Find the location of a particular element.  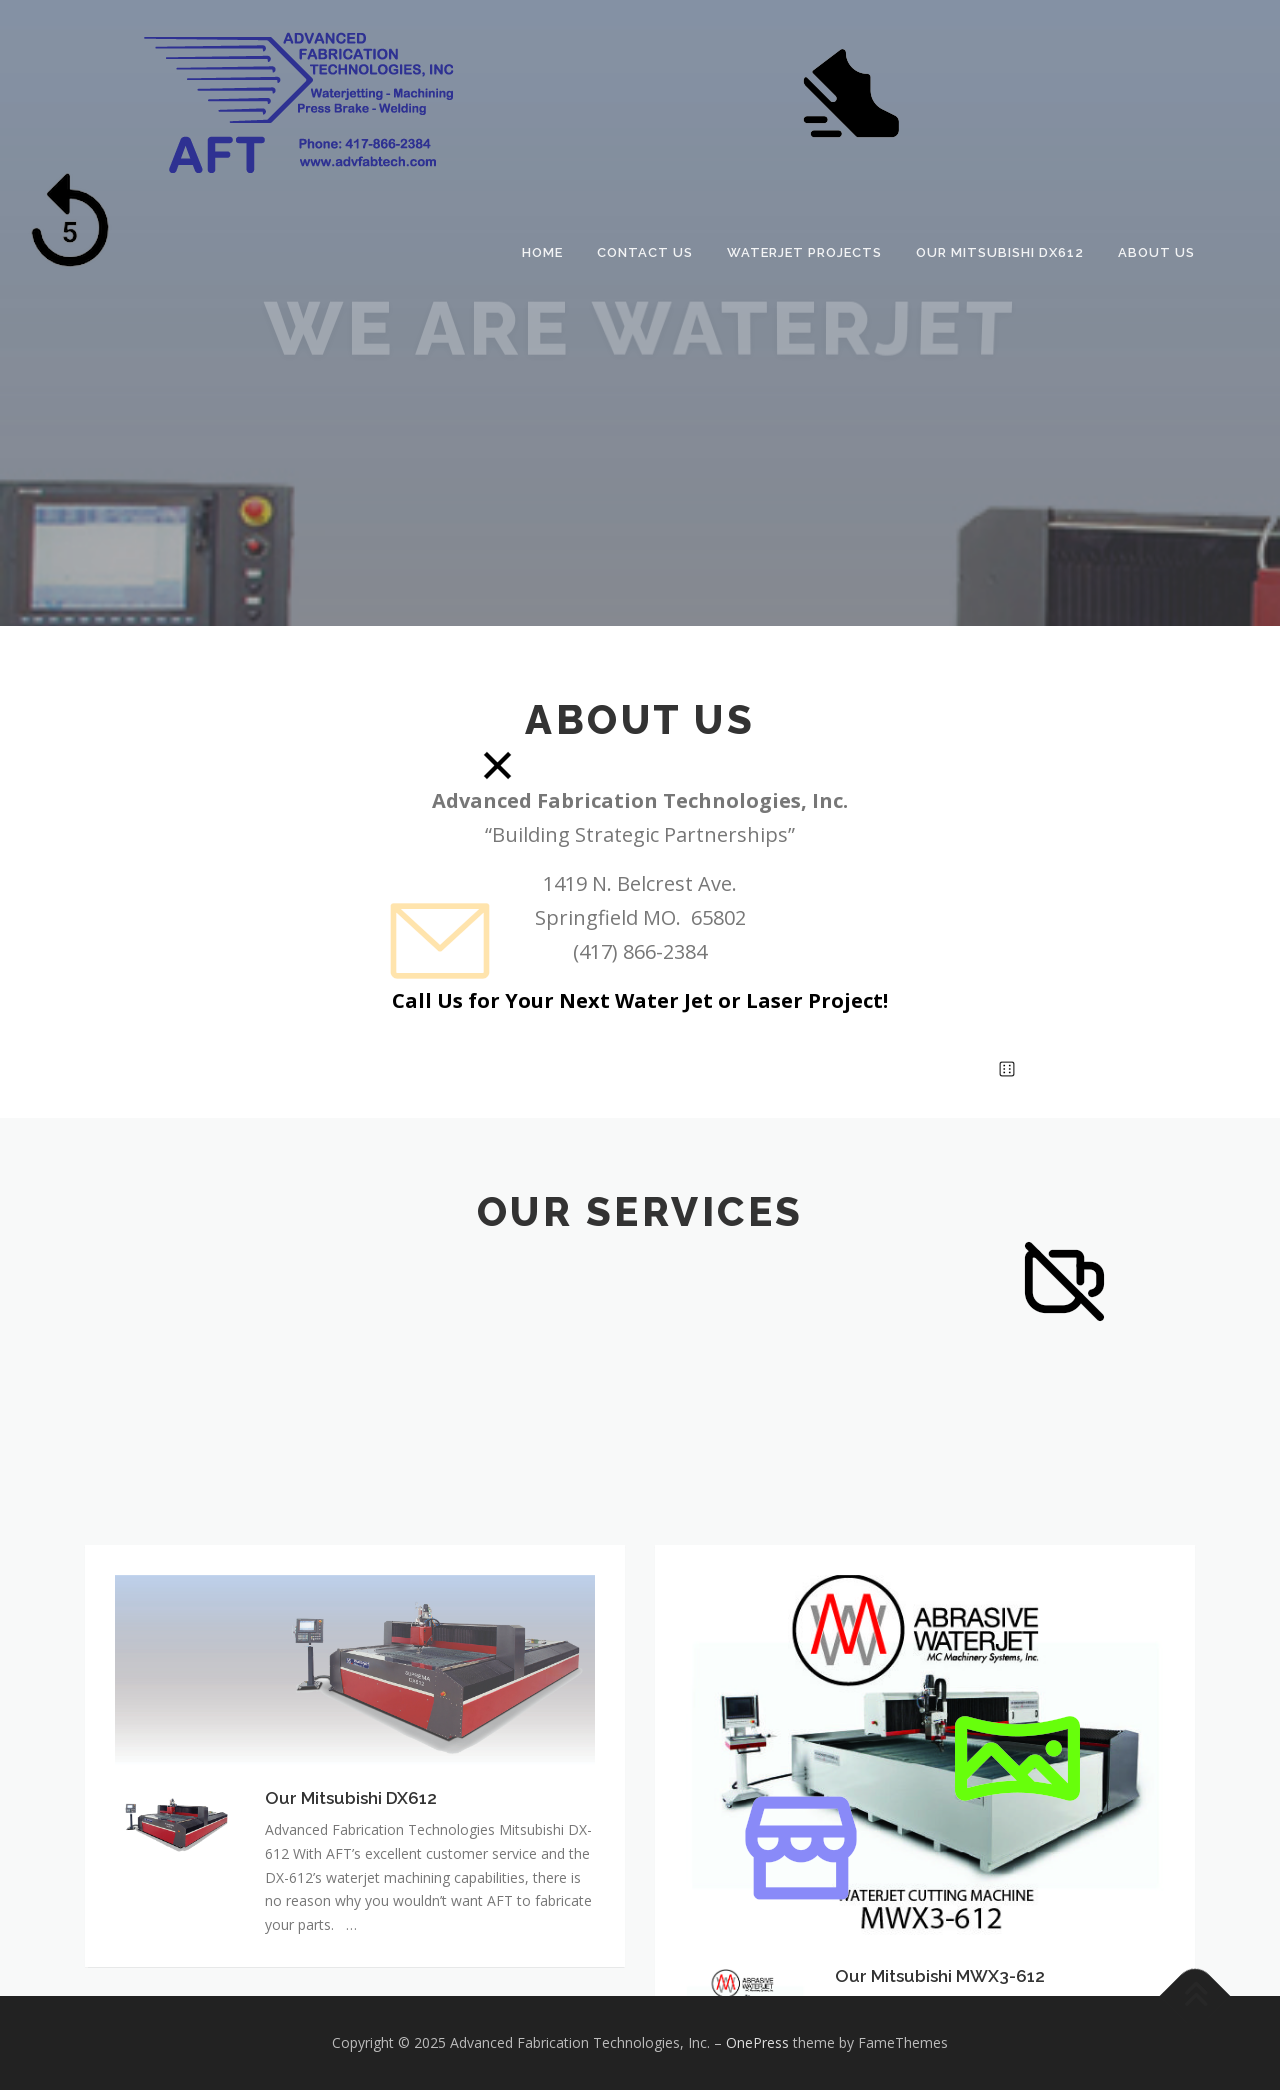

rewind video by 5 seconds is located at coordinates (70, 223).